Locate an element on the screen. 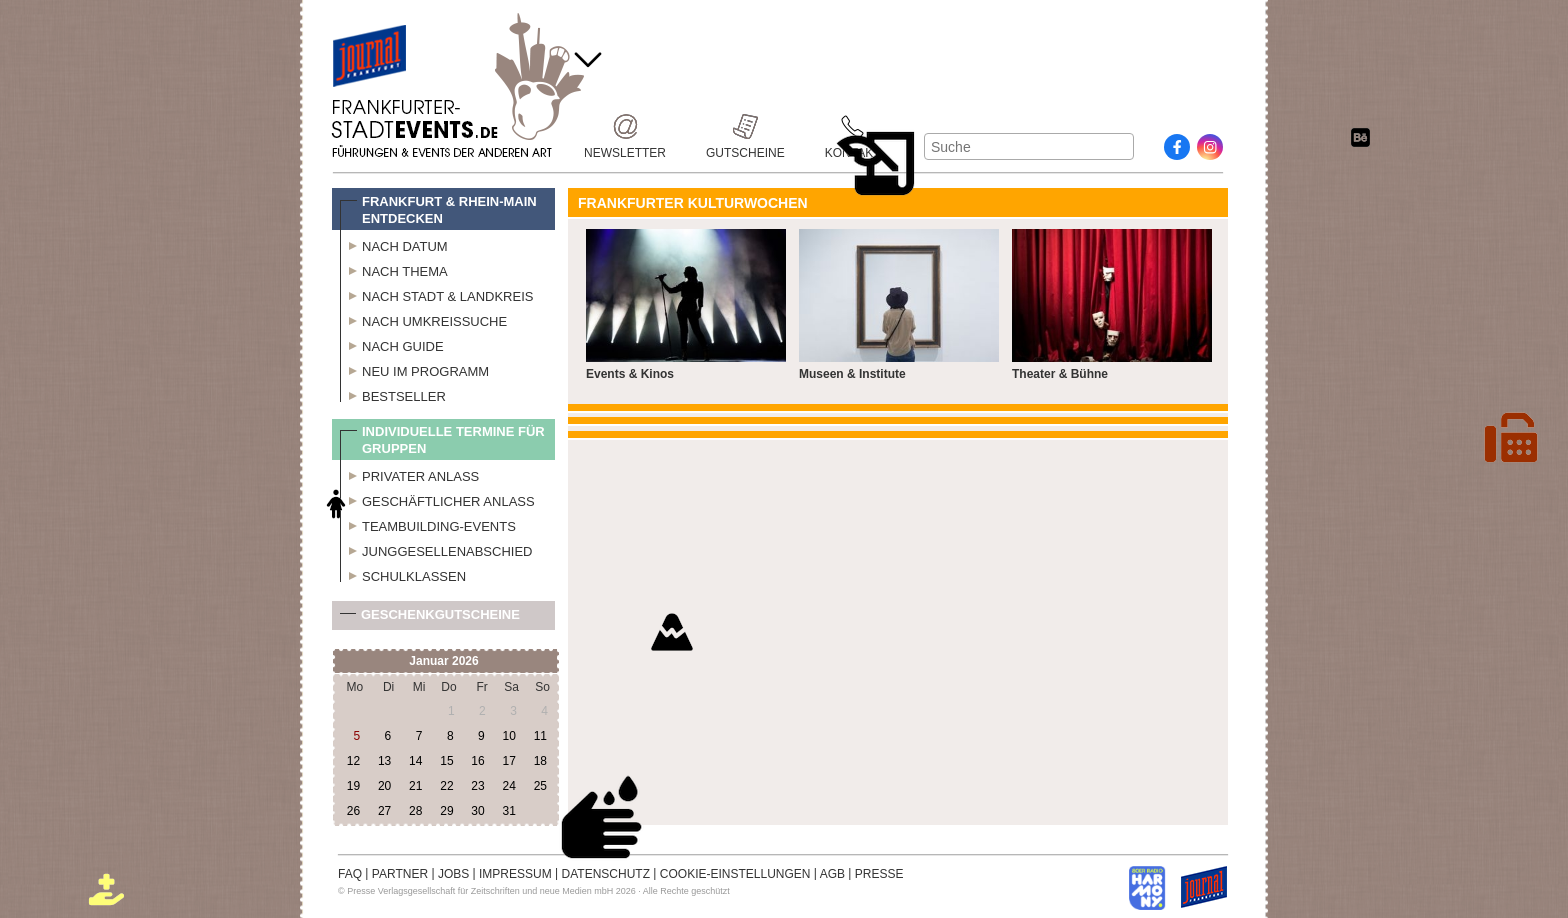 The image size is (1568, 918). access document history or revision log is located at coordinates (878, 163).